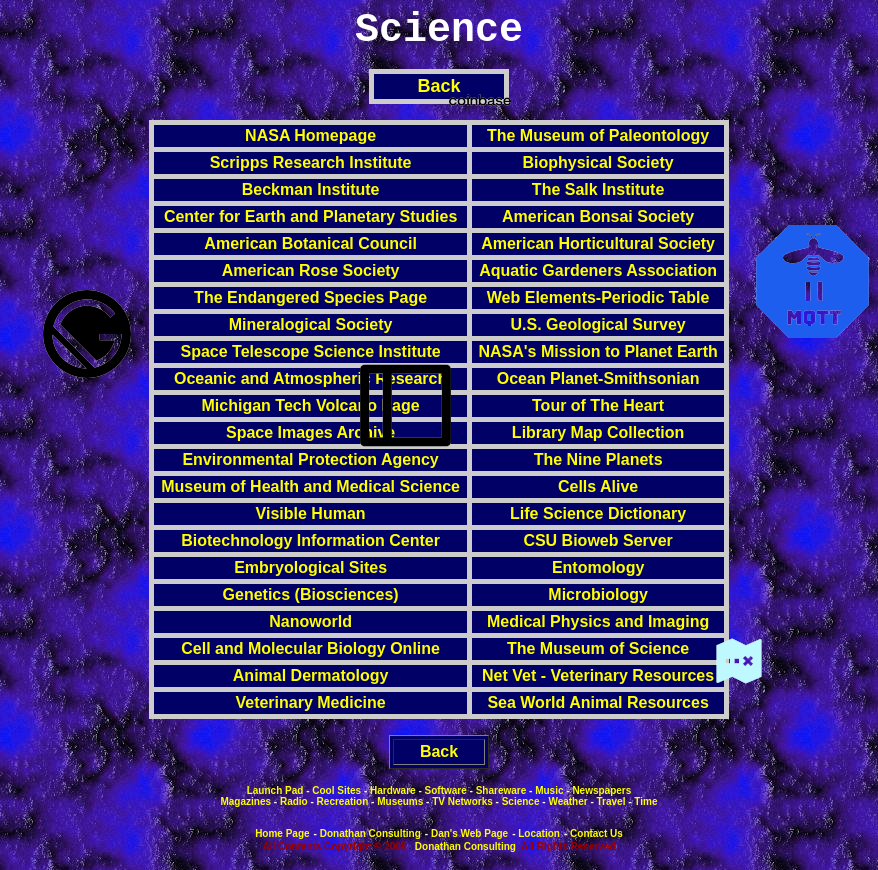 Image resolution: width=878 pixels, height=870 pixels. I want to click on open zigbee2mqtt smart home integration settings, so click(812, 281).